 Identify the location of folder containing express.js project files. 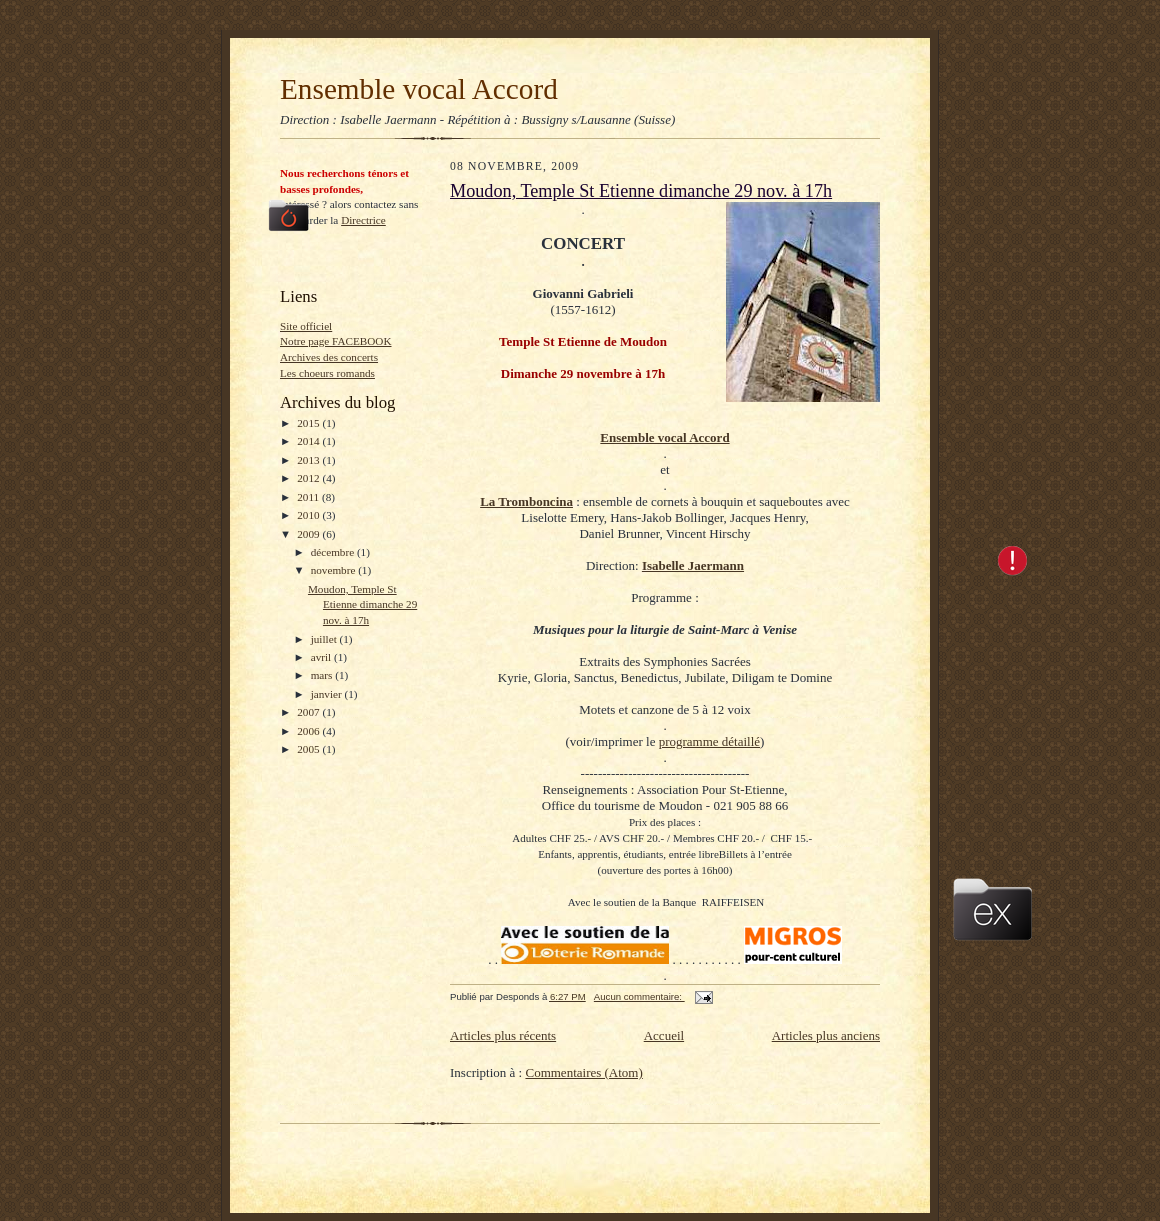
(992, 911).